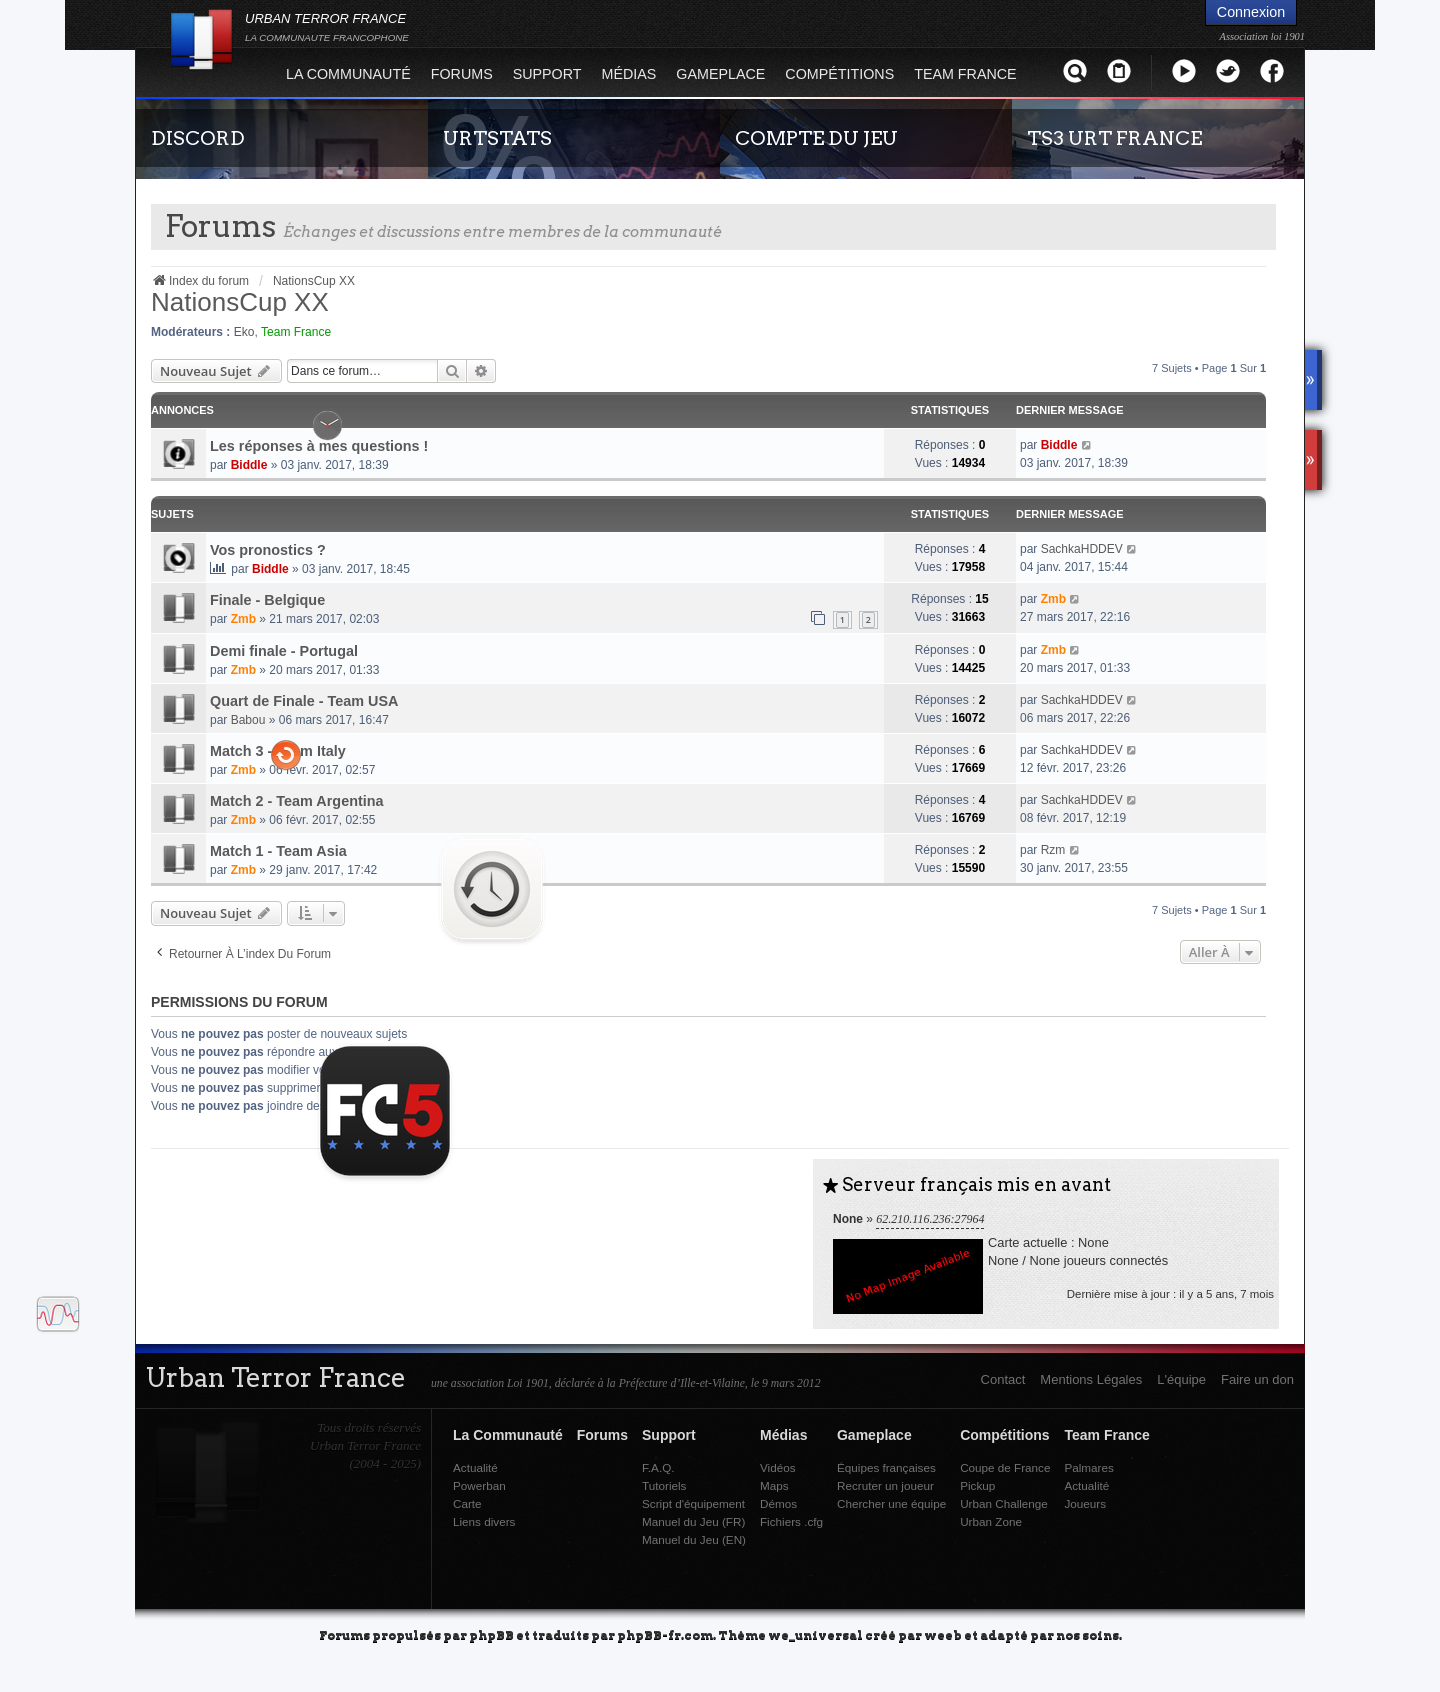  I want to click on open livepatch settings to manage kernel updates, so click(286, 755).